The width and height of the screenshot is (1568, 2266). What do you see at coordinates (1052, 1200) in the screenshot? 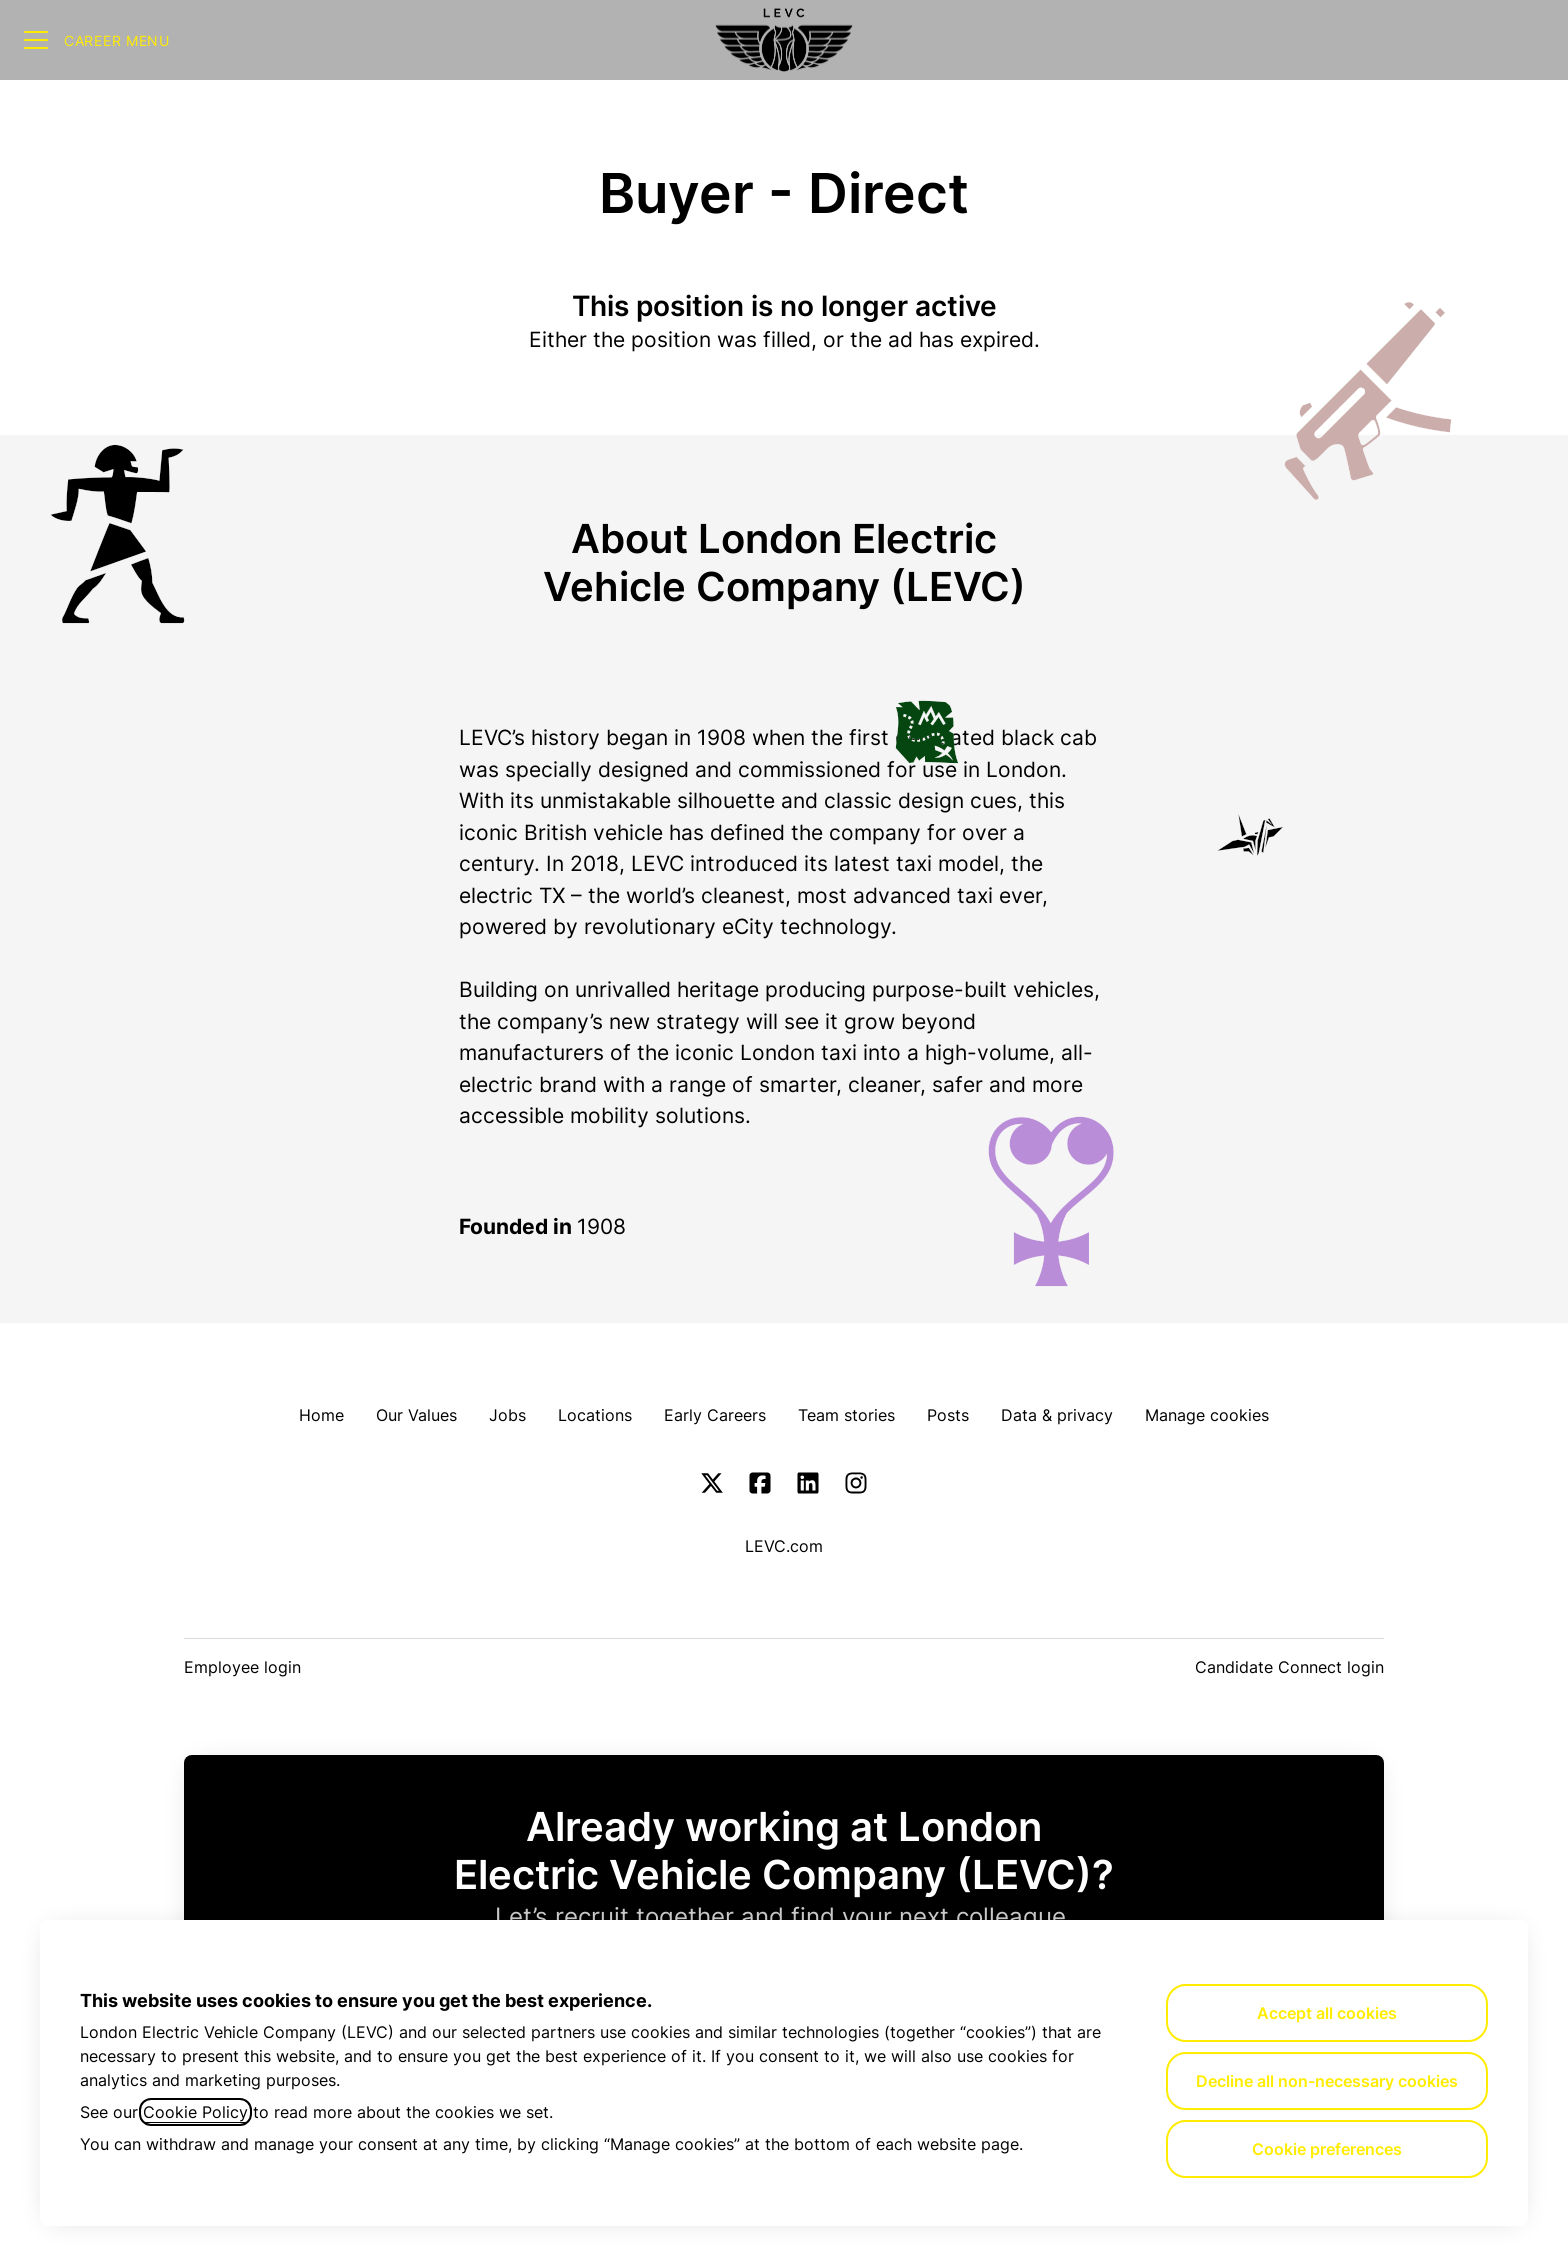
I see `select a holy or religious faction in a game` at bounding box center [1052, 1200].